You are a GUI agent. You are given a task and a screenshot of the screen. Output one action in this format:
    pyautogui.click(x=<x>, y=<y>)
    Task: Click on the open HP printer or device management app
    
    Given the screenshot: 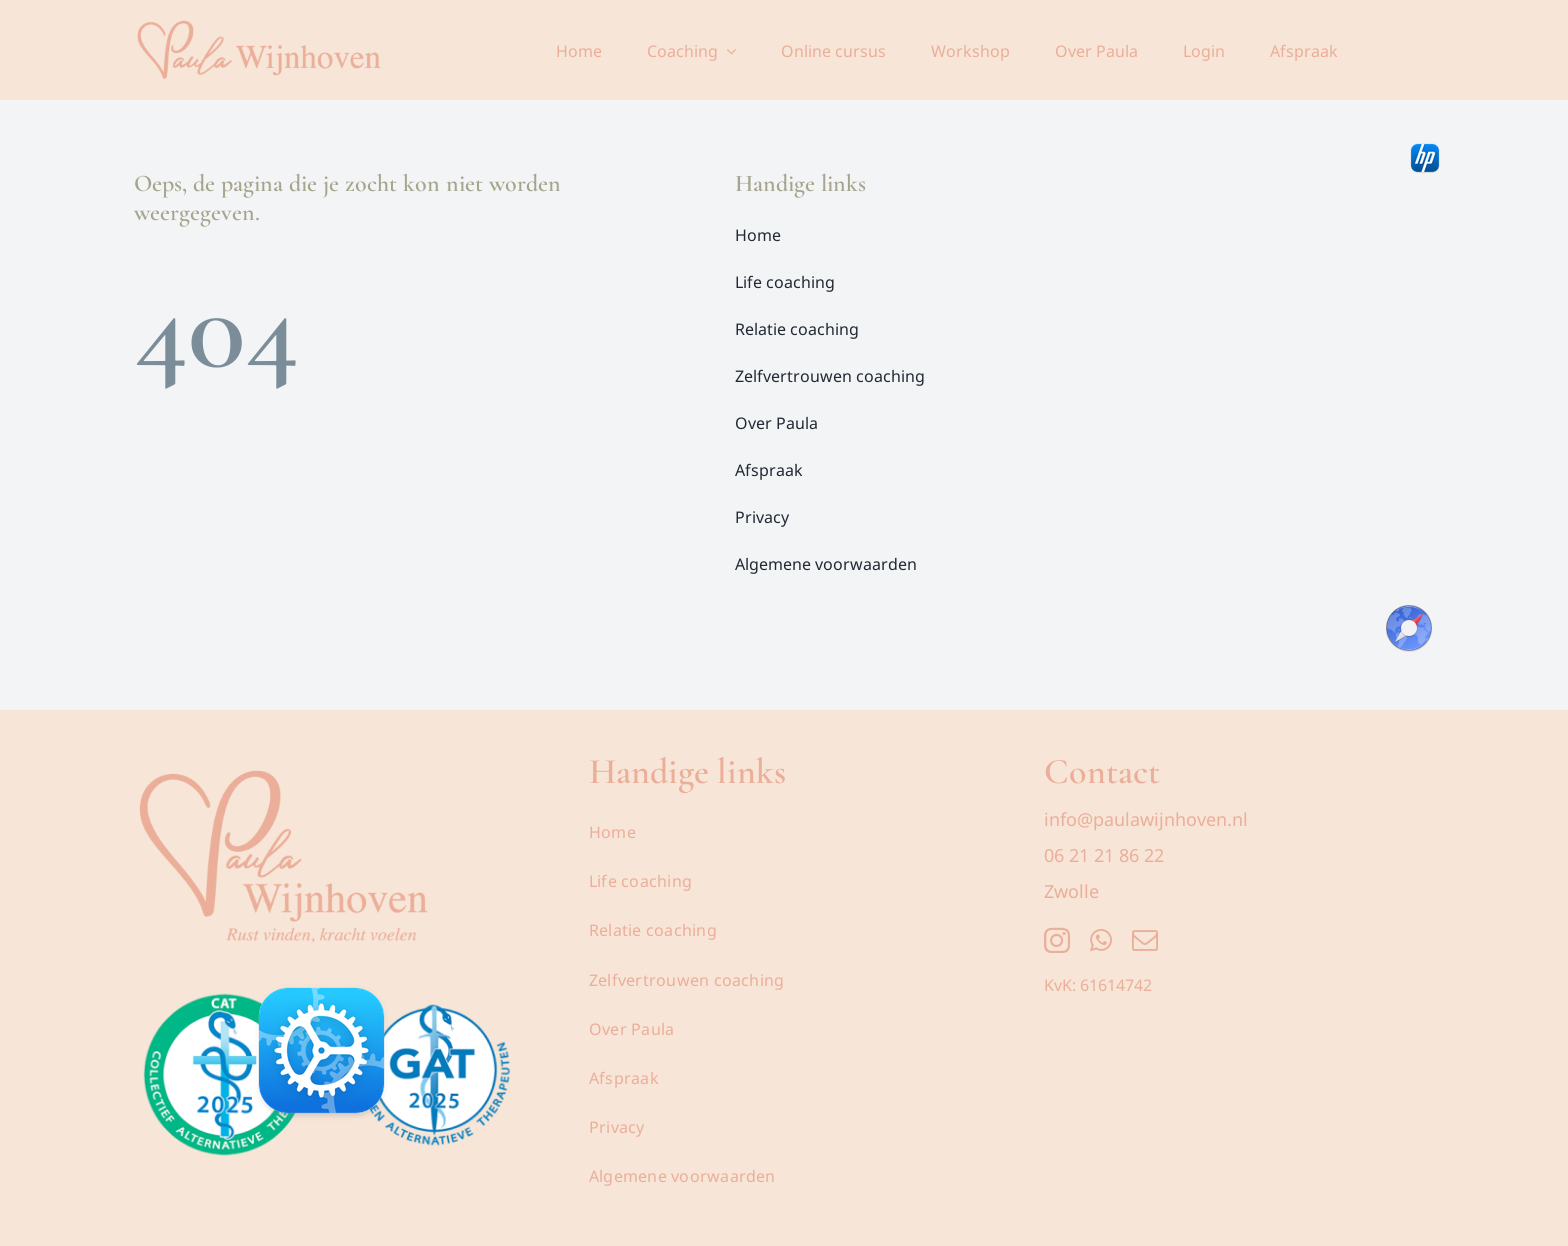 What is the action you would take?
    pyautogui.click(x=1425, y=158)
    